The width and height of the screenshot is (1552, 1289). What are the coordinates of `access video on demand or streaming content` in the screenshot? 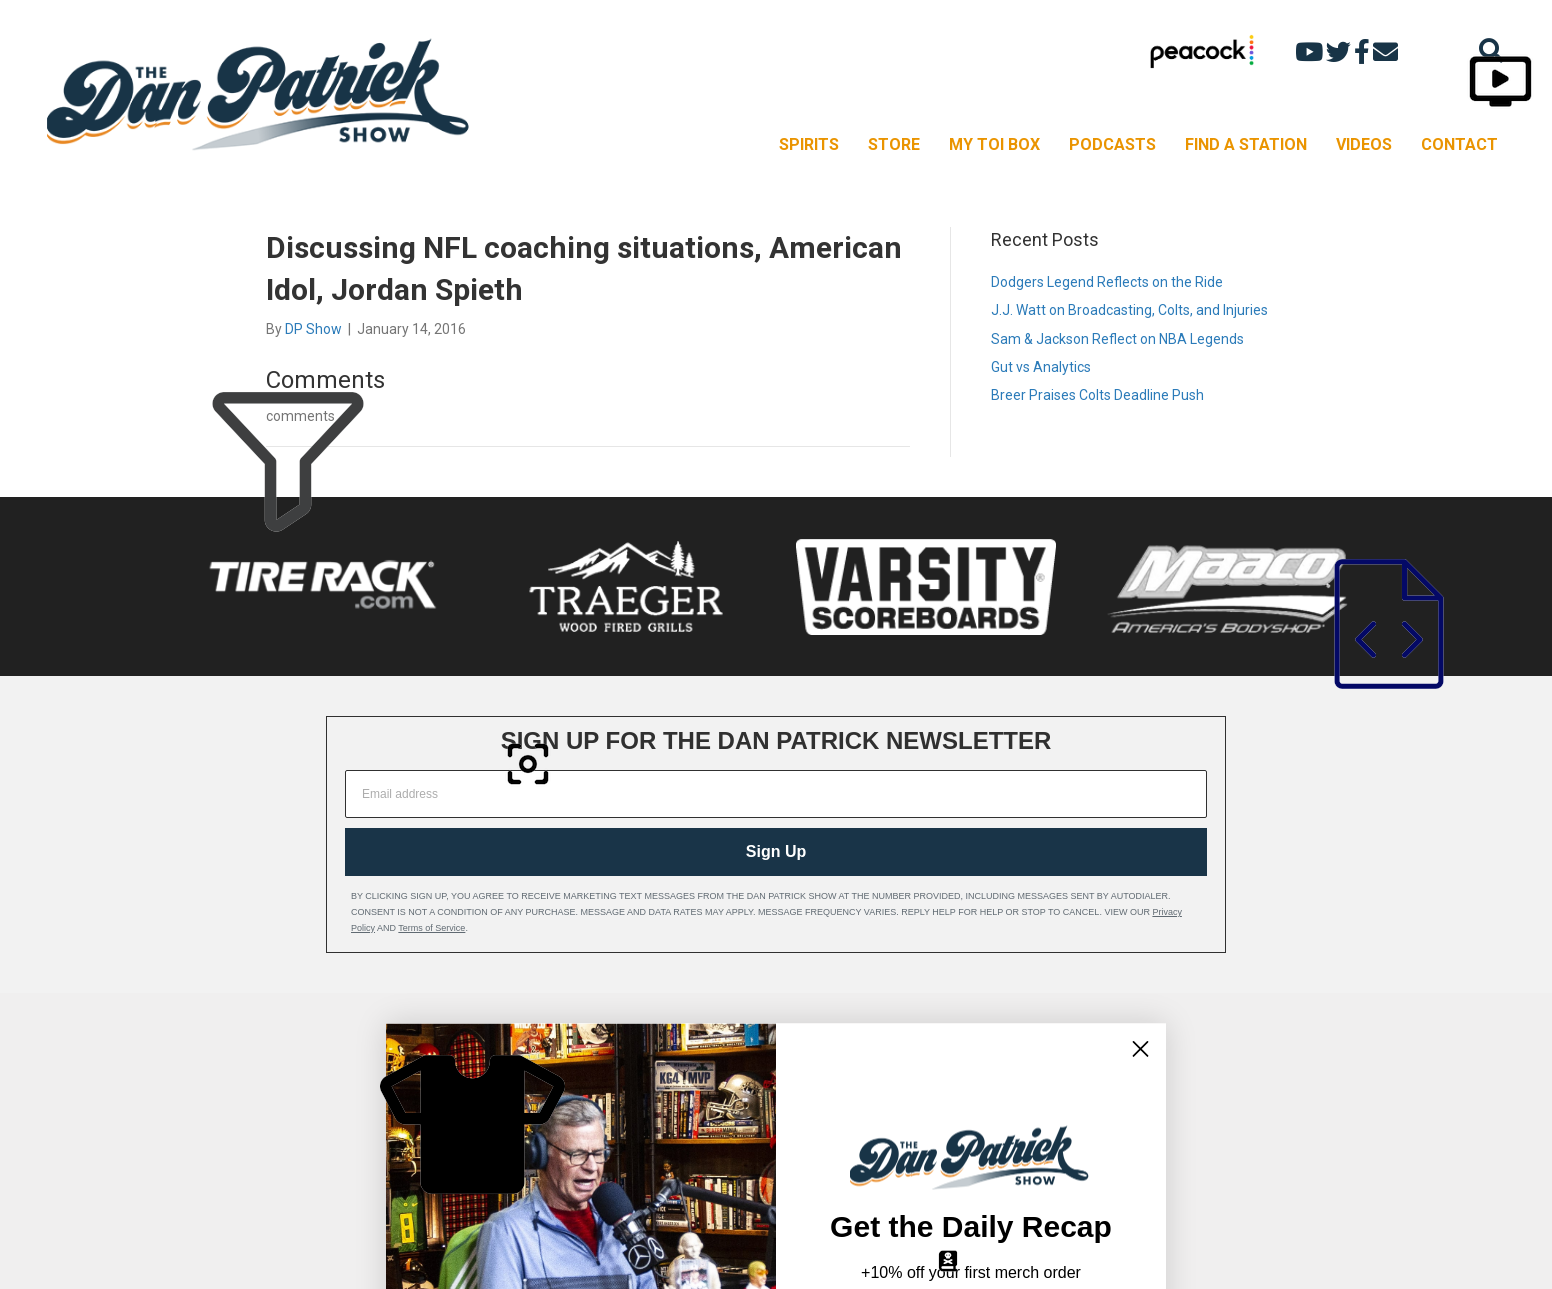 It's located at (1500, 81).